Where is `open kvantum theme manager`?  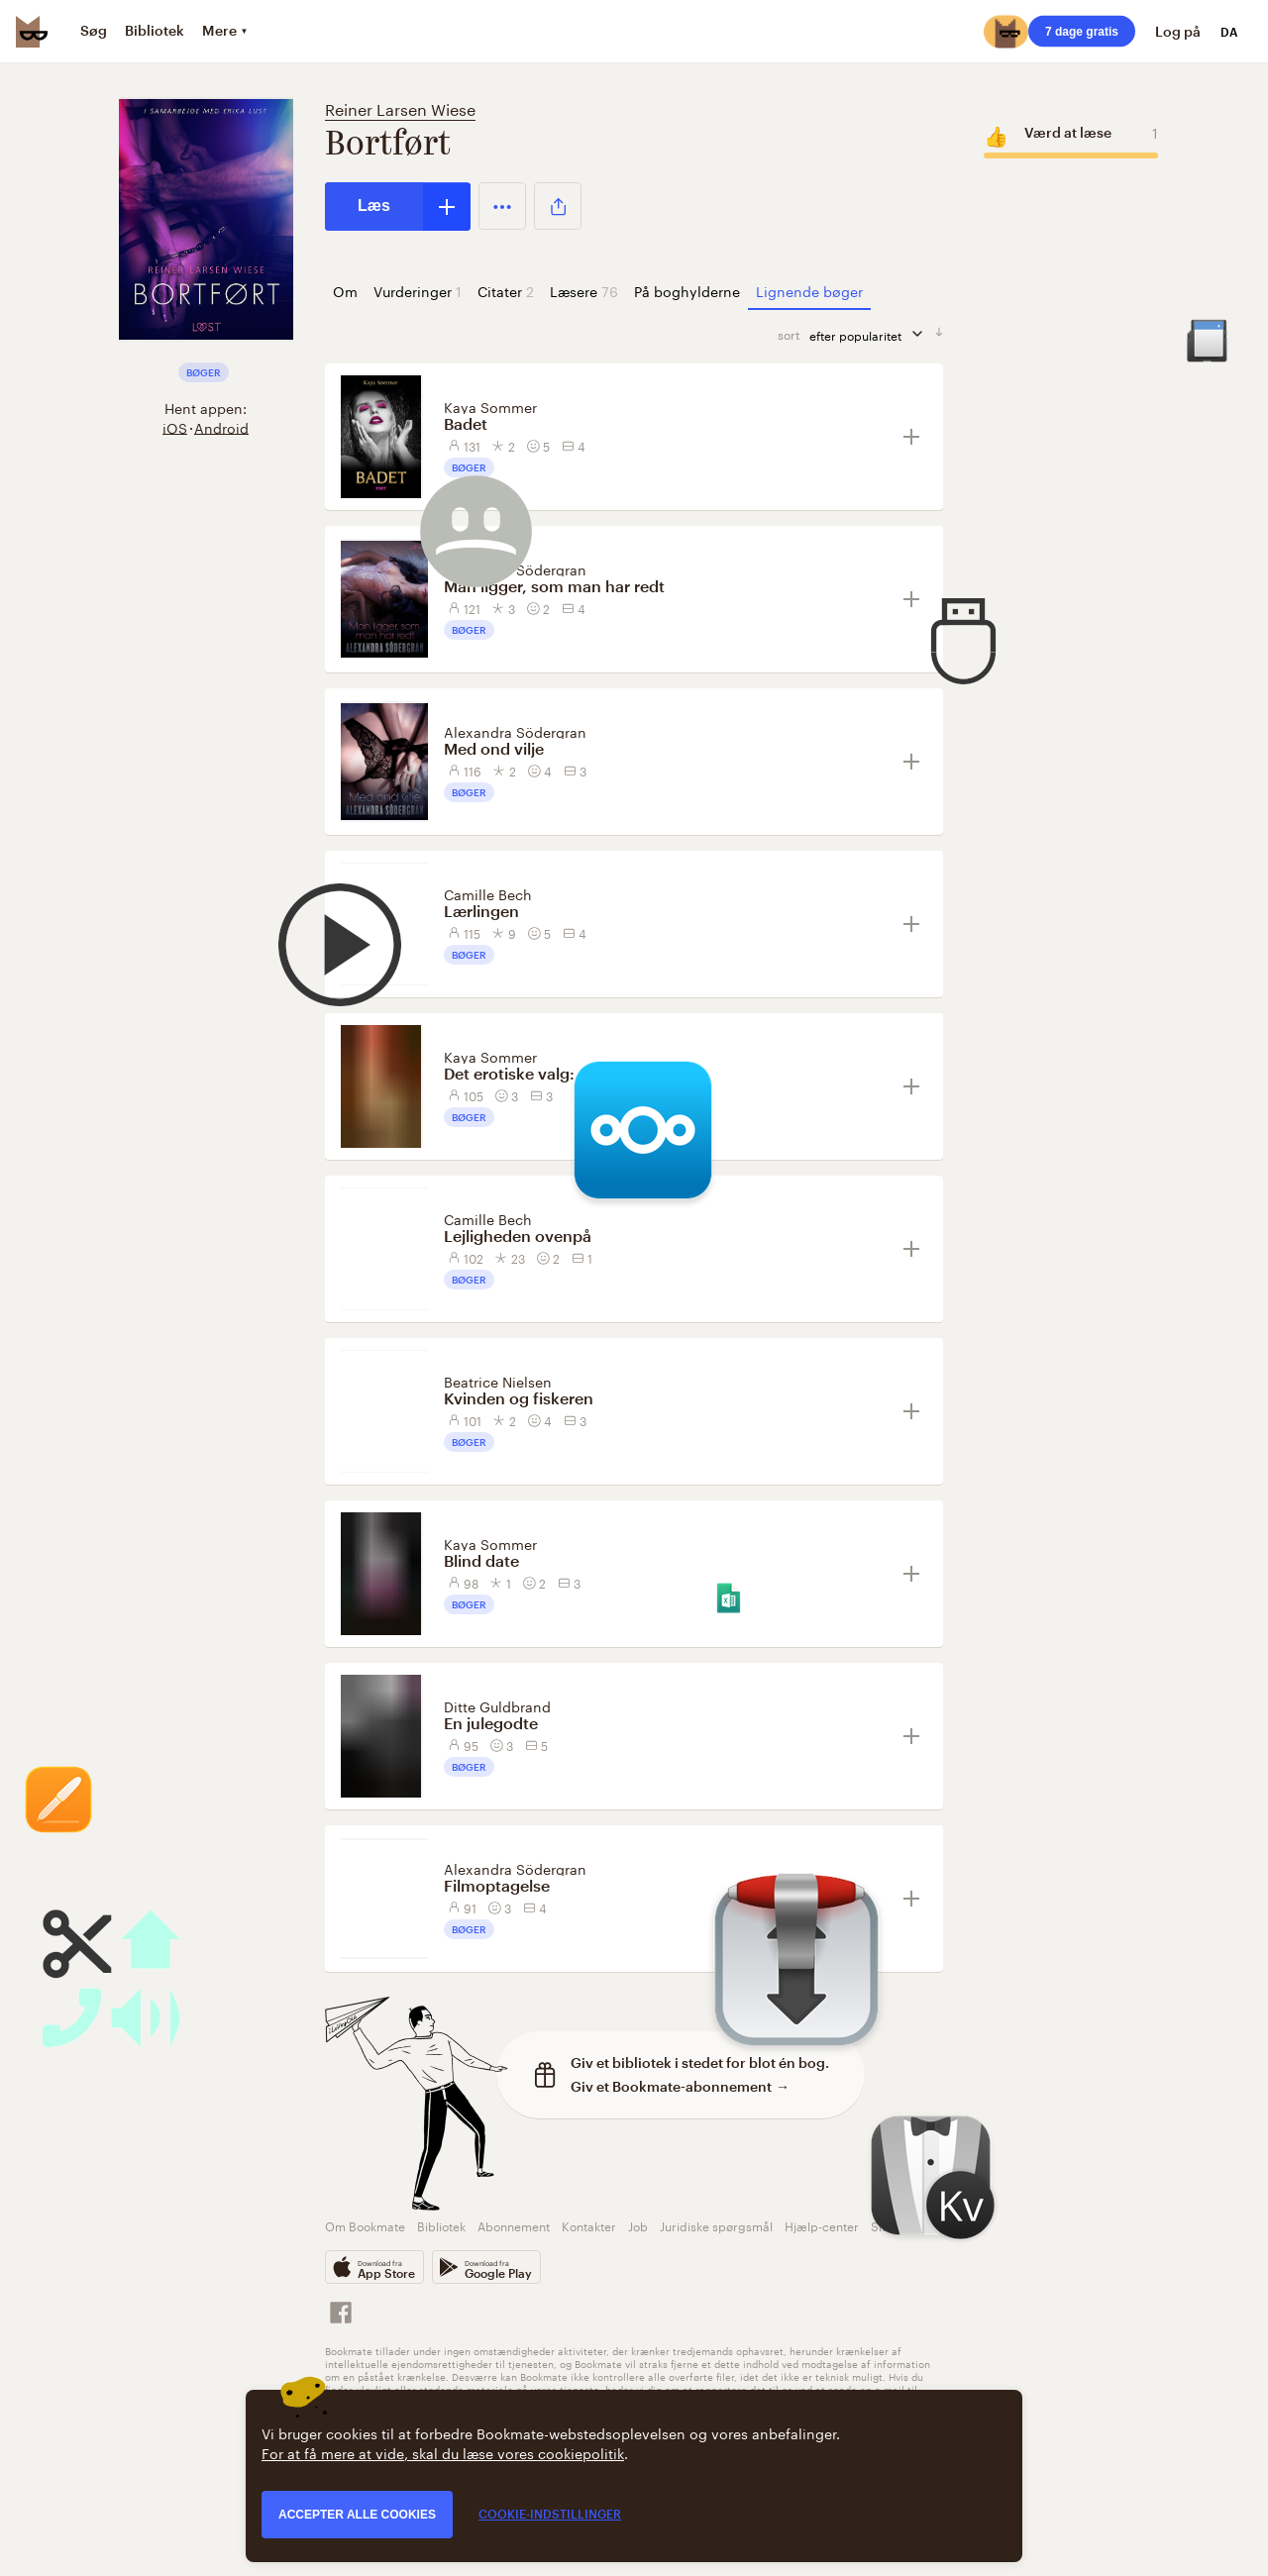
open kvantum theme manager is located at coordinates (930, 2175).